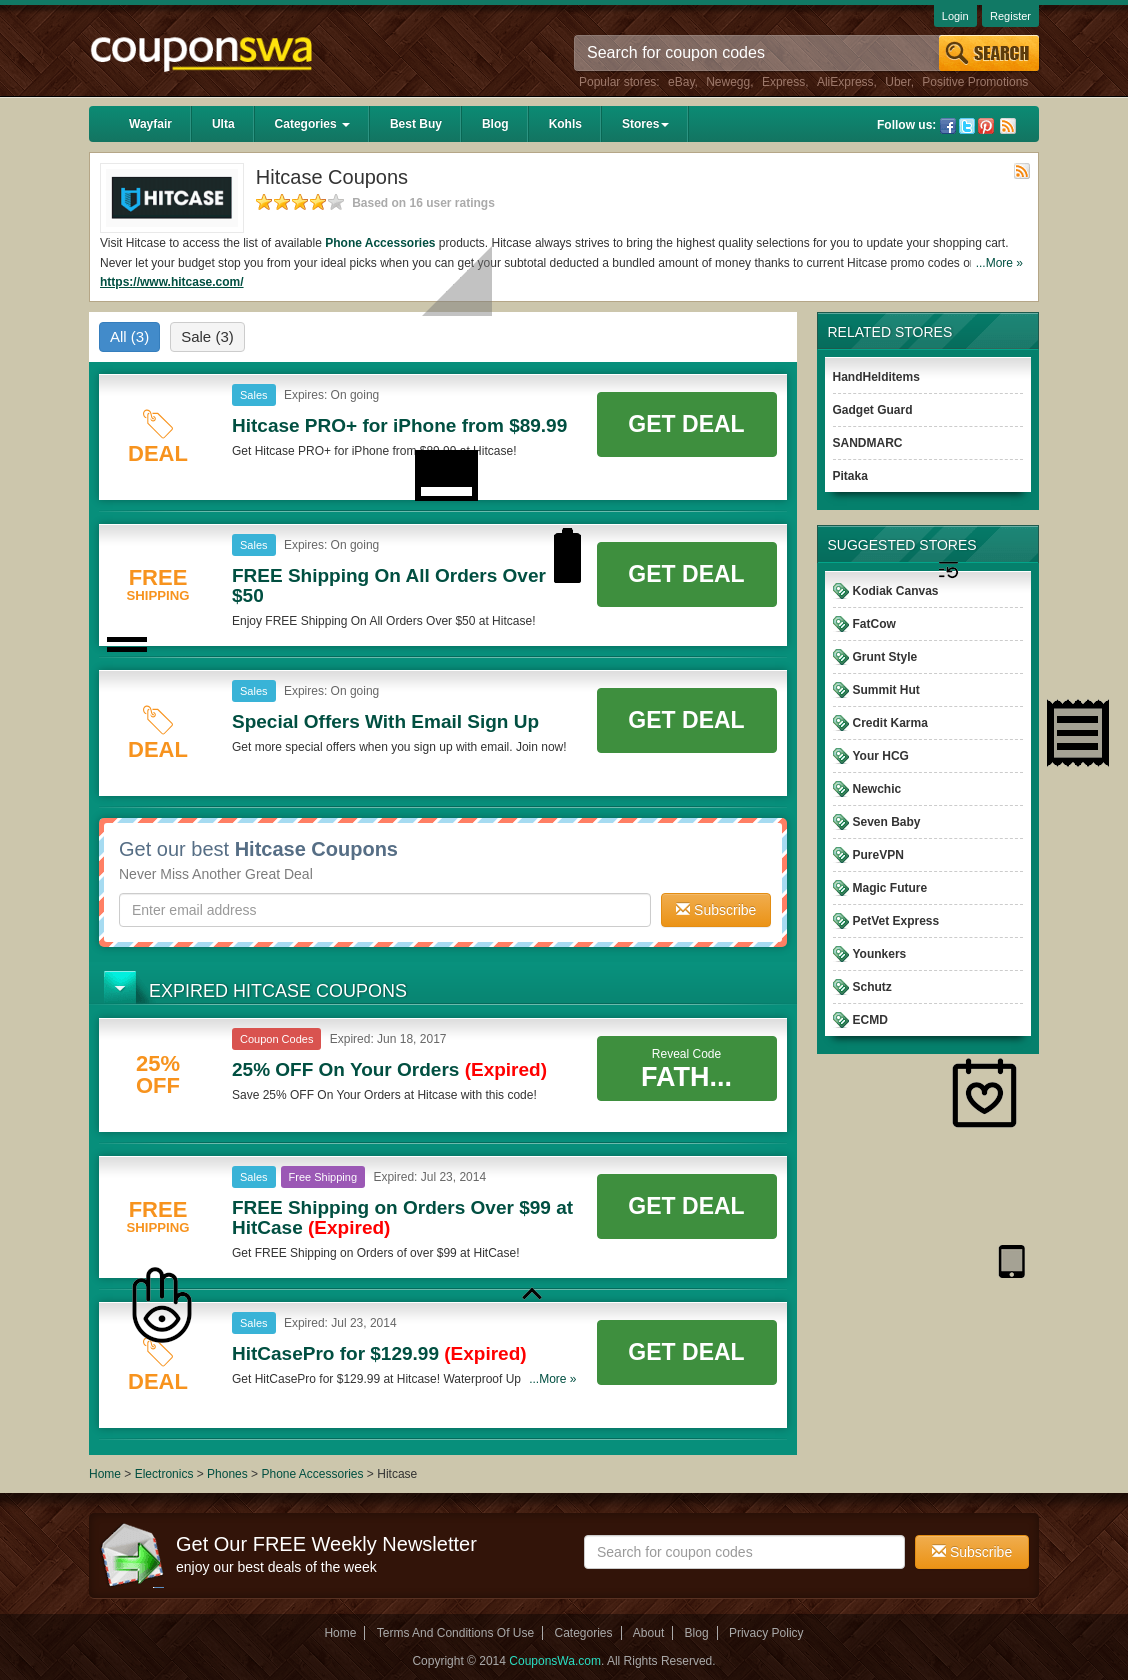 The width and height of the screenshot is (1128, 1680). Describe the element at coordinates (948, 569) in the screenshot. I see `restart or reset a list to its original order` at that location.